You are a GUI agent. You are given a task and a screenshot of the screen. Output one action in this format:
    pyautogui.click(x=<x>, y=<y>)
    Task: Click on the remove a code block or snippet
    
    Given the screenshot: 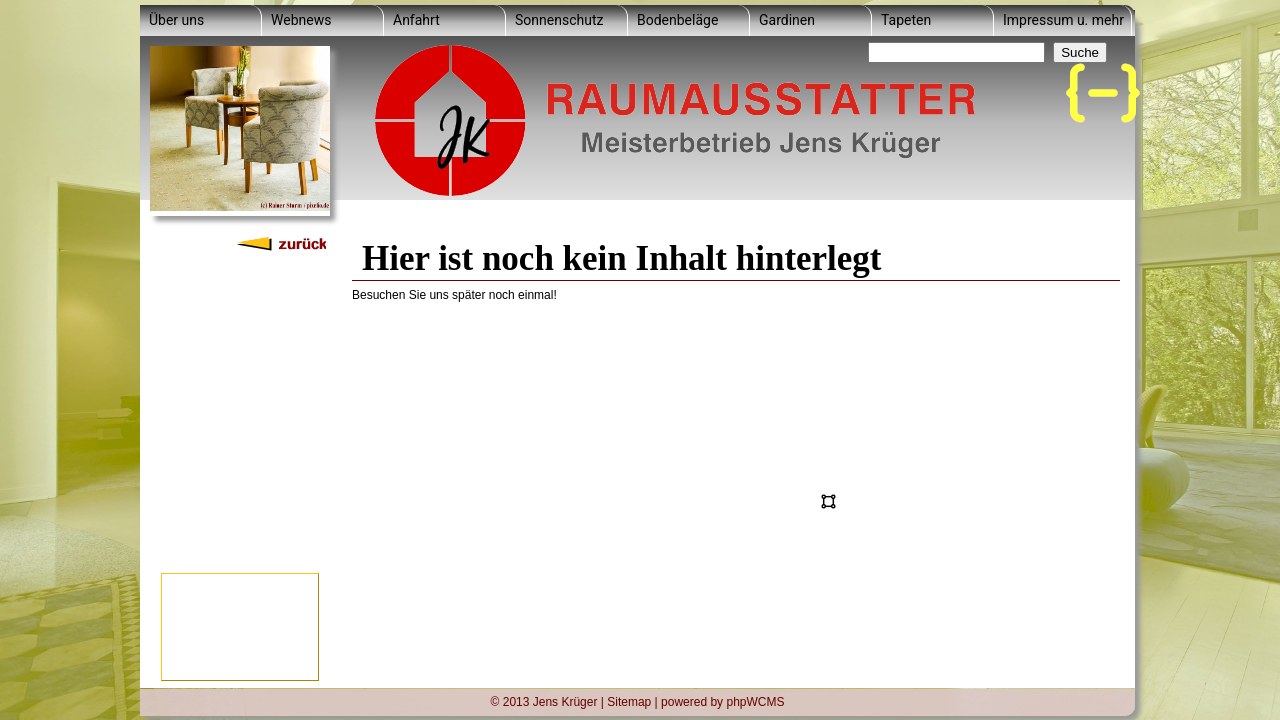 What is the action you would take?
    pyautogui.click(x=1103, y=93)
    